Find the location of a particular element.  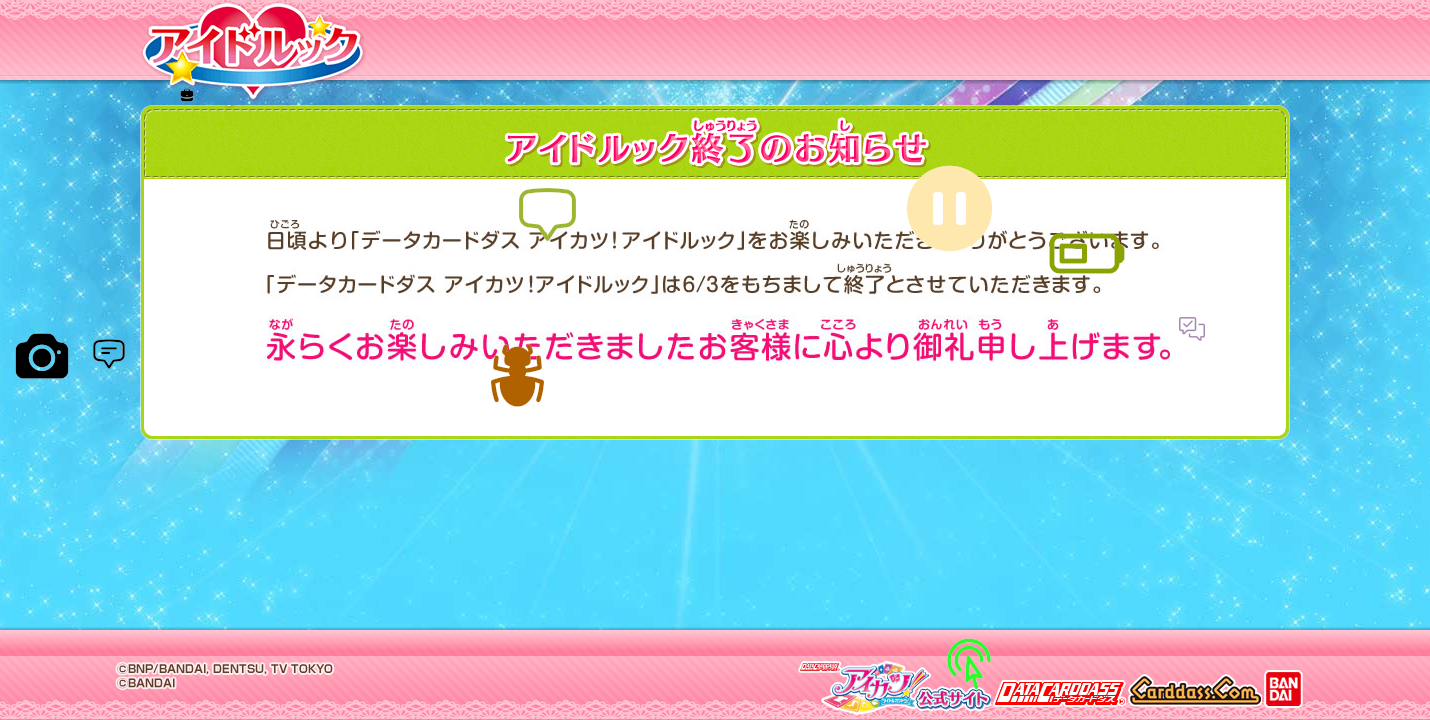

access work or business documents is located at coordinates (187, 95).